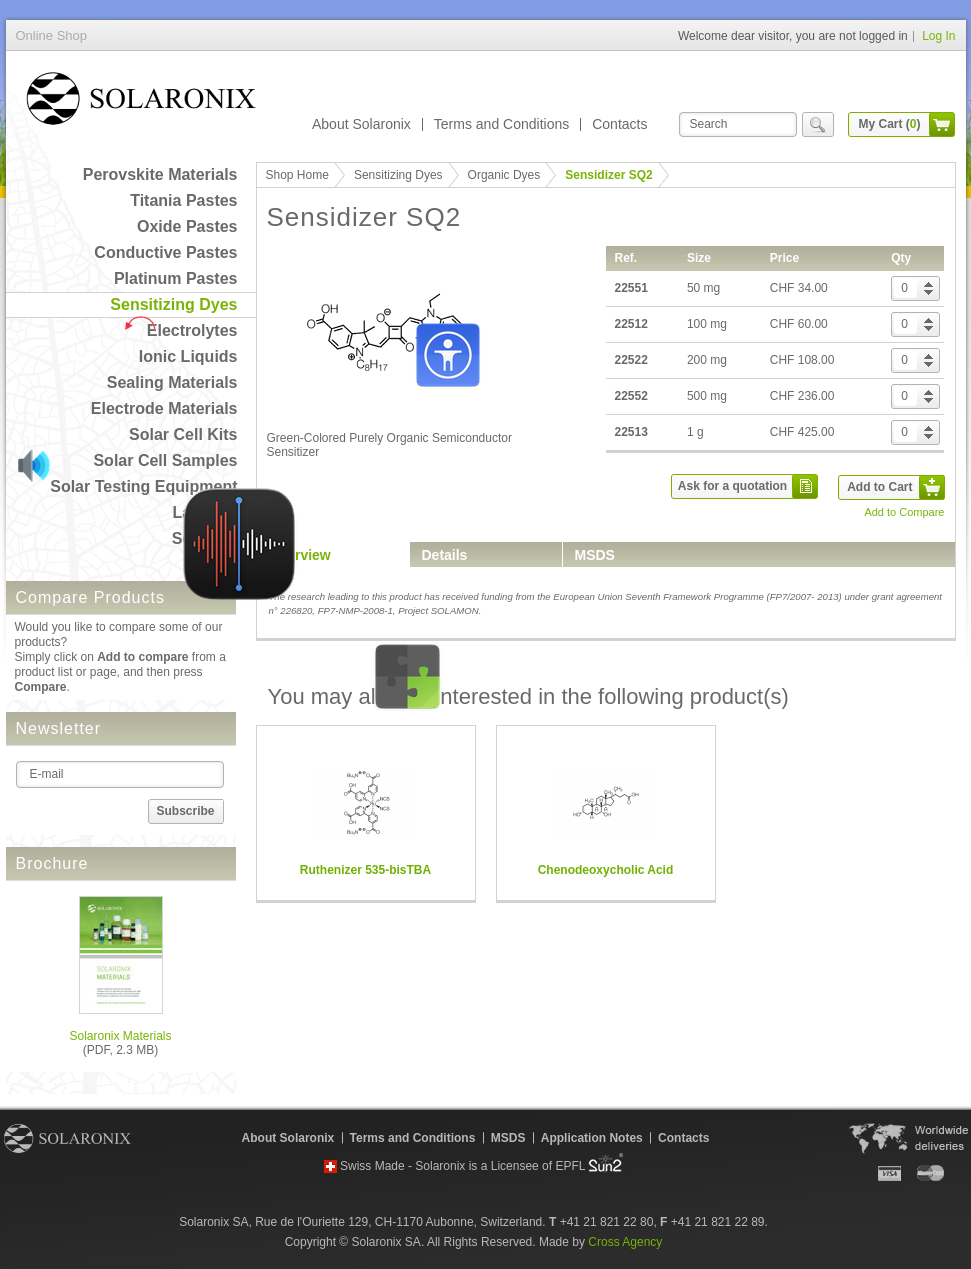 The width and height of the screenshot is (971, 1269). Describe the element at coordinates (239, 544) in the screenshot. I see `open voice memos app` at that location.